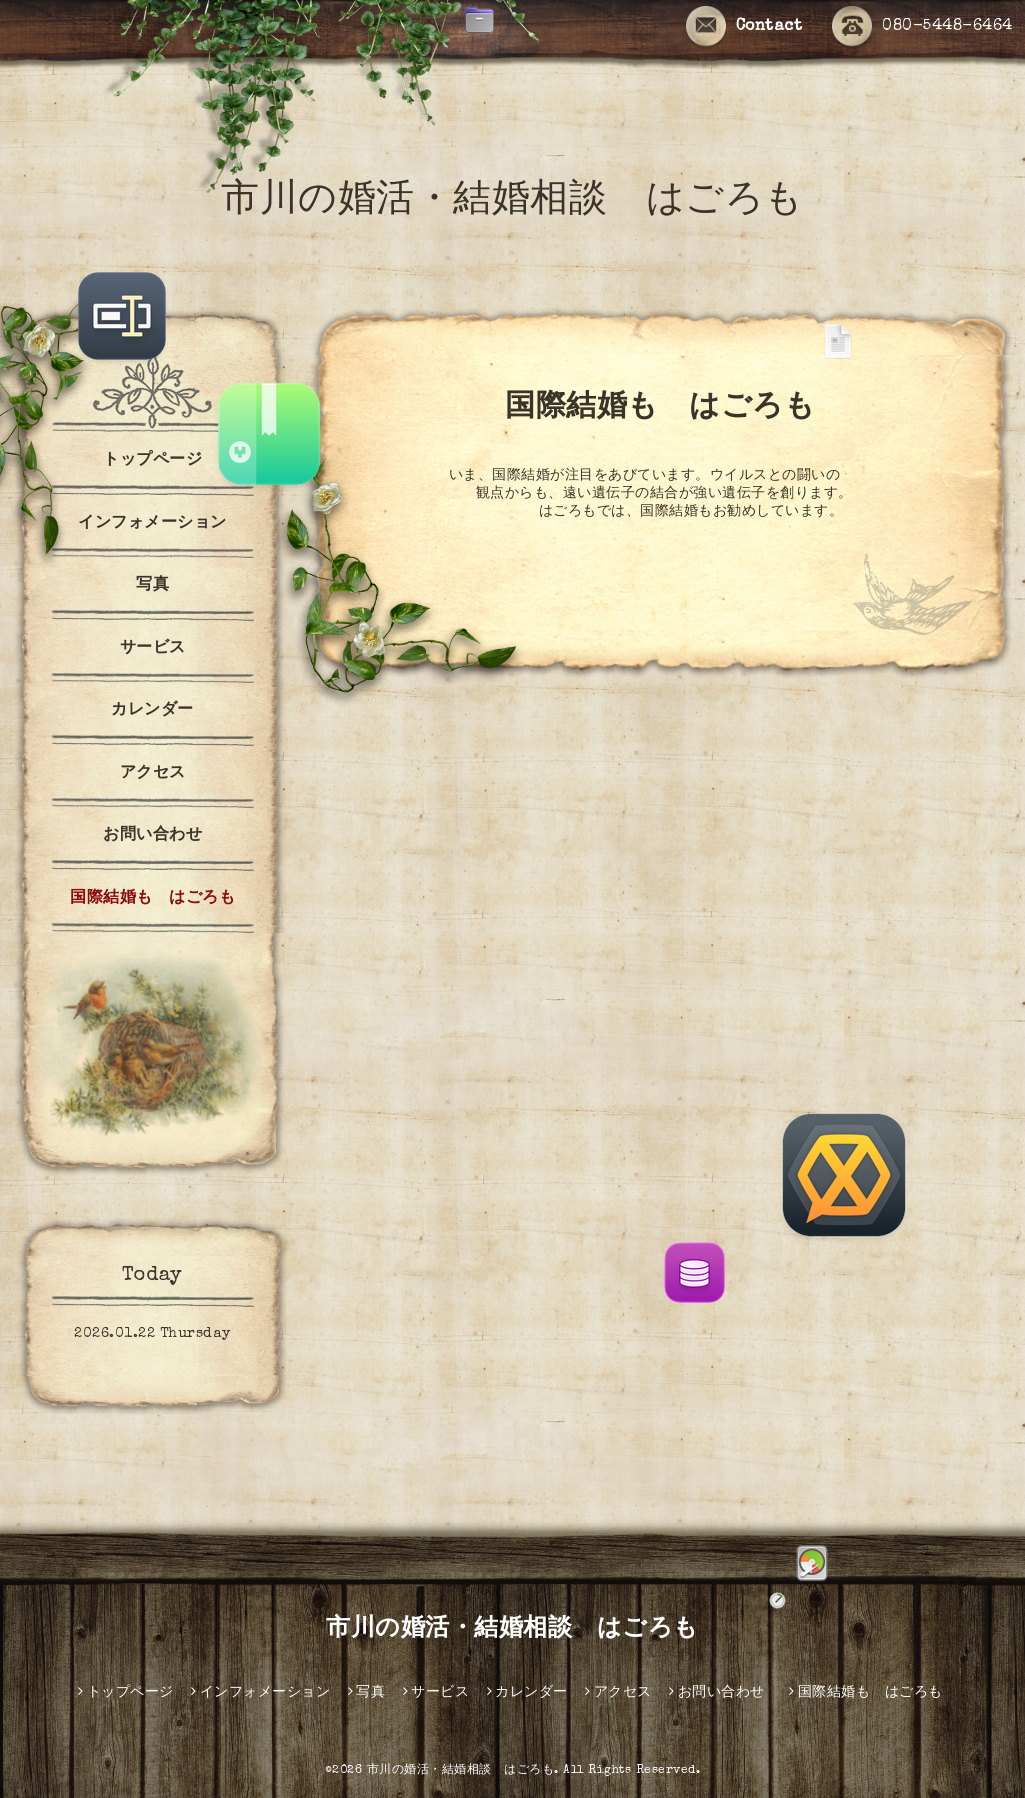 This screenshot has height=1798, width=1025. I want to click on open sysprof system profiler, so click(777, 1600).